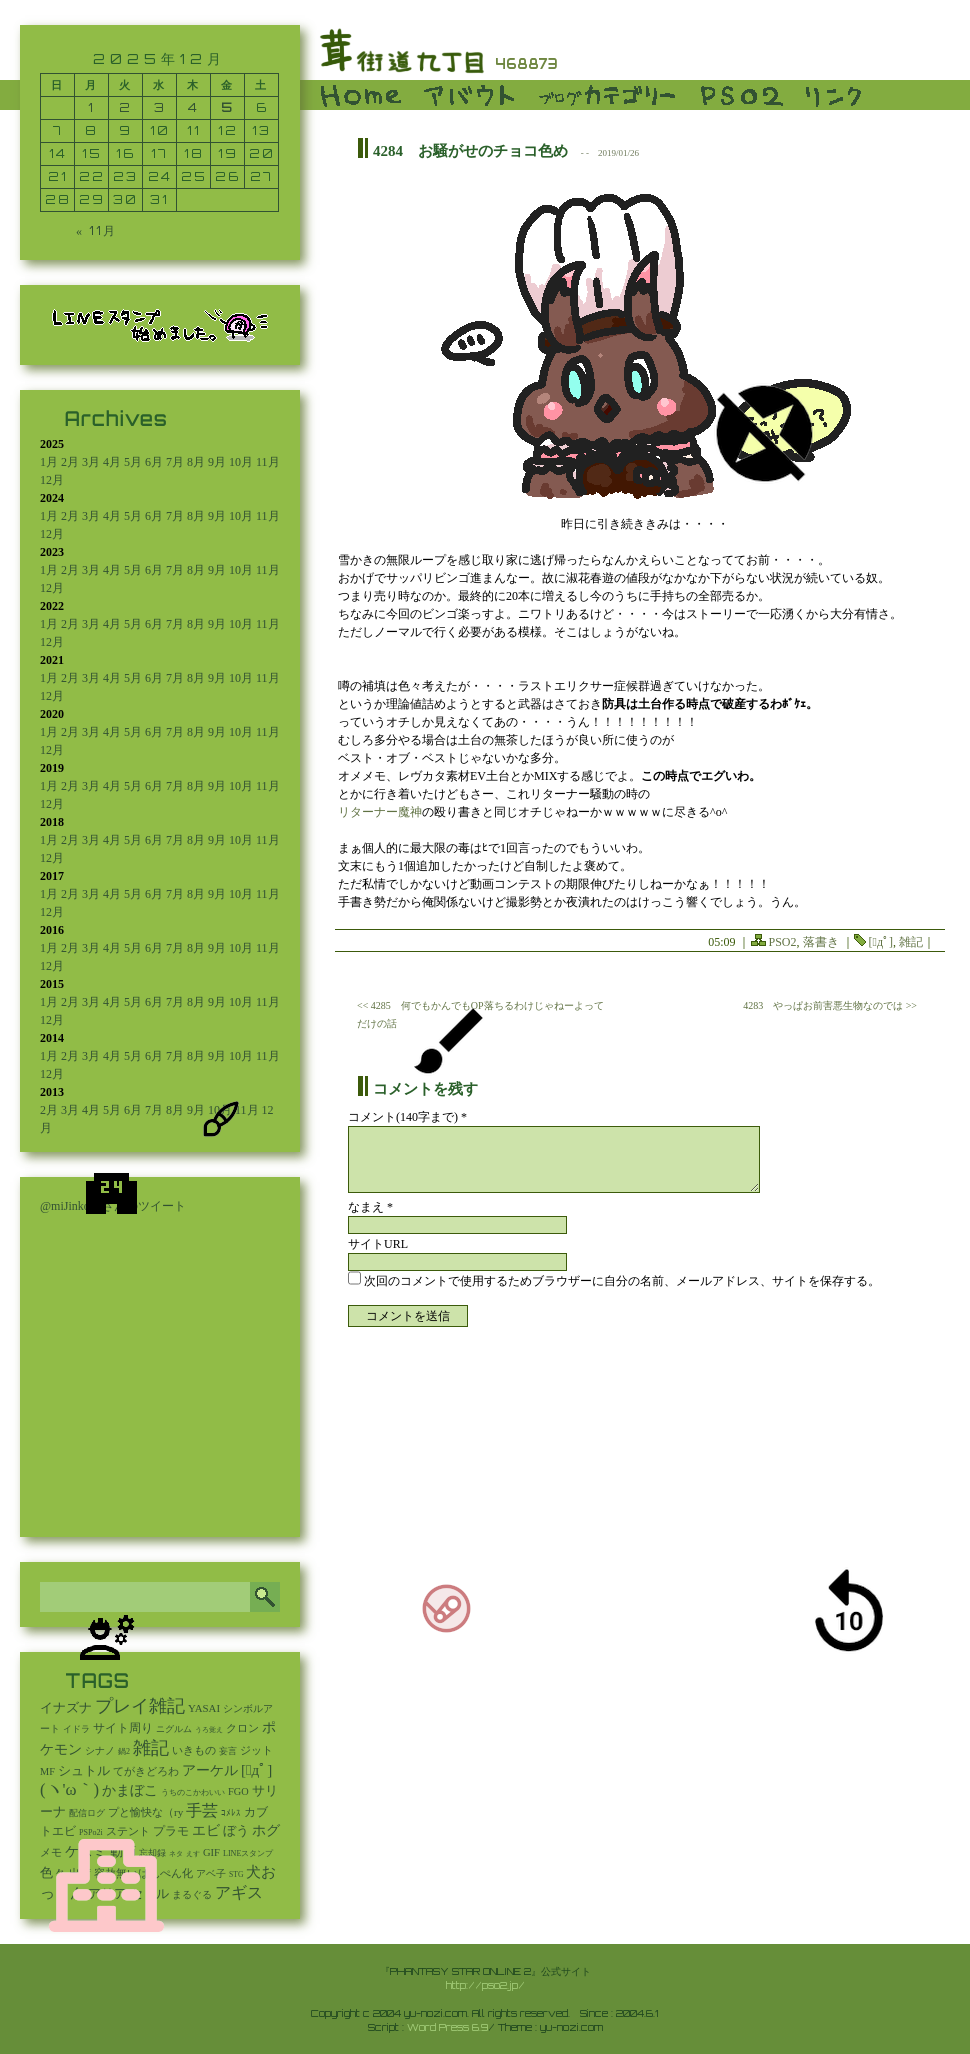 This screenshot has height=2054, width=970. Describe the element at coordinates (106, 1885) in the screenshot. I see `view apartment or residential building details` at that location.